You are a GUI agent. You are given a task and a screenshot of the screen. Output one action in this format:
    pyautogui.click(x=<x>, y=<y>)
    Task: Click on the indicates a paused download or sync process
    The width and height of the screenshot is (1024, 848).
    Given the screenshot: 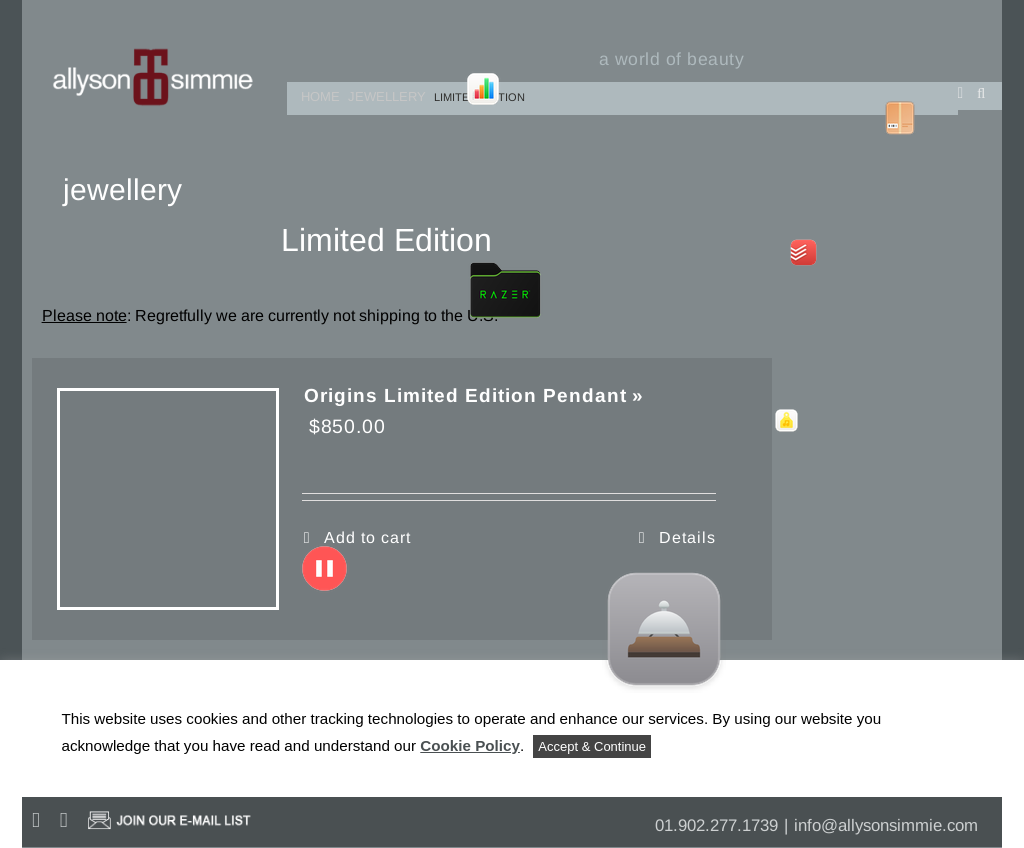 What is the action you would take?
    pyautogui.click(x=324, y=568)
    